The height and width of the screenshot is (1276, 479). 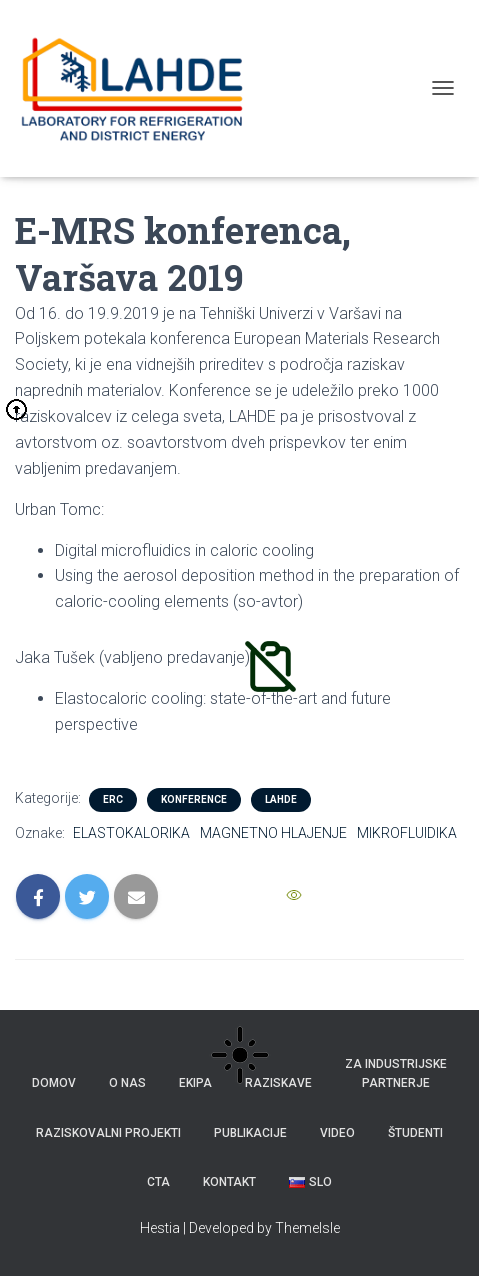 I want to click on upload a file or content, so click(x=16, y=409).